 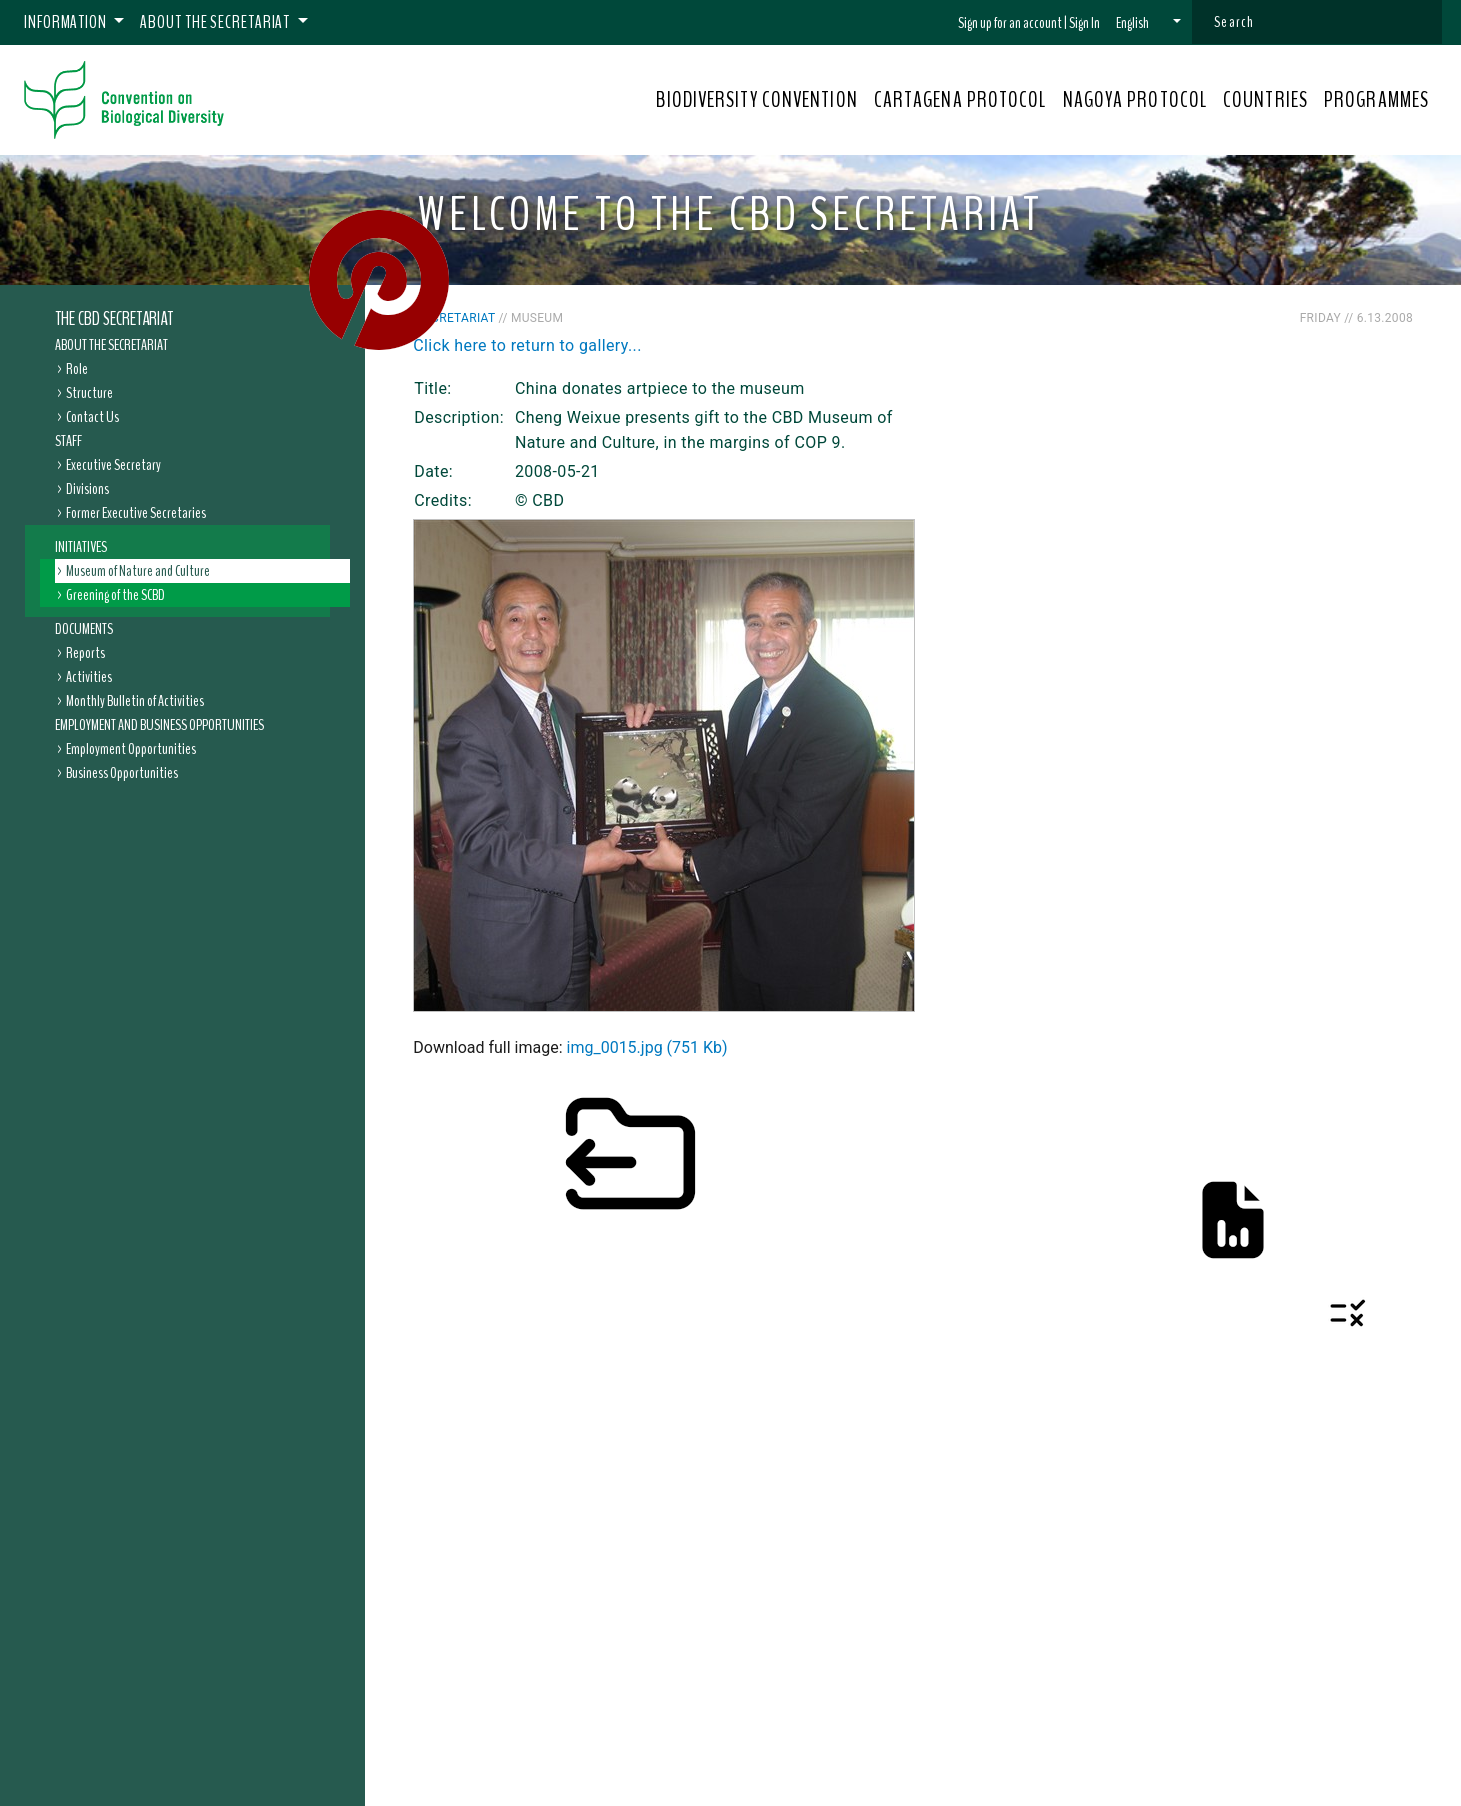 What do you see at coordinates (379, 280) in the screenshot?
I see `open Pinterest app` at bounding box center [379, 280].